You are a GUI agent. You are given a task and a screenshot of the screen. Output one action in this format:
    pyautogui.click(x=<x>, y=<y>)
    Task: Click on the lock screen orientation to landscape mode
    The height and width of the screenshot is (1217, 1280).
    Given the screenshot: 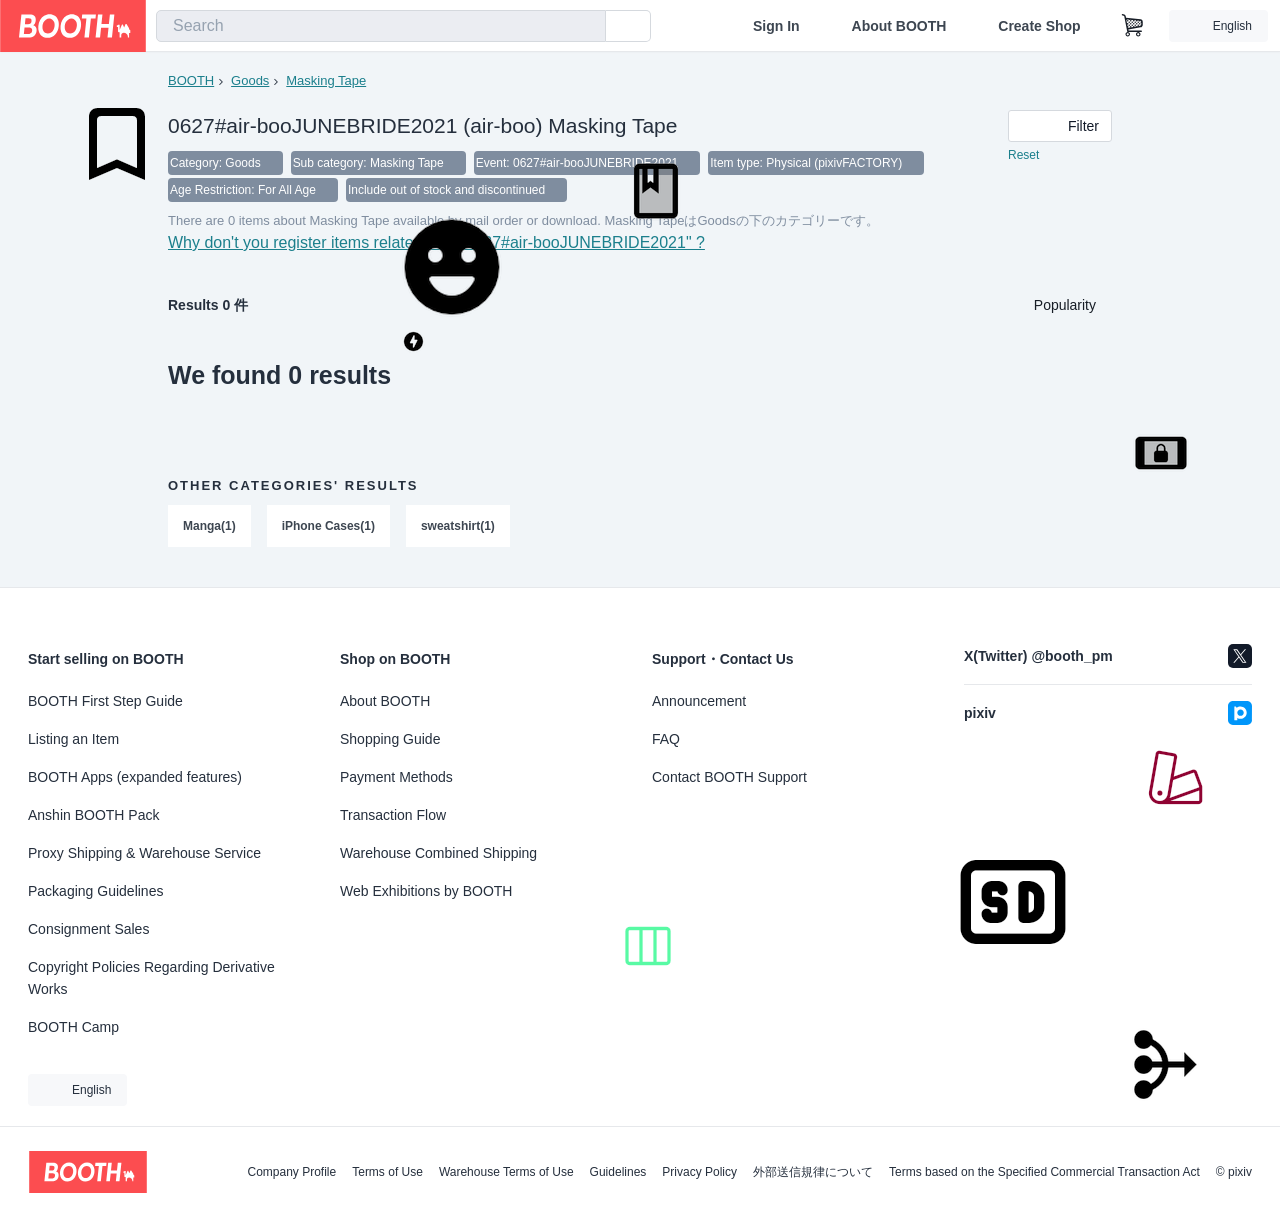 What is the action you would take?
    pyautogui.click(x=1161, y=453)
    